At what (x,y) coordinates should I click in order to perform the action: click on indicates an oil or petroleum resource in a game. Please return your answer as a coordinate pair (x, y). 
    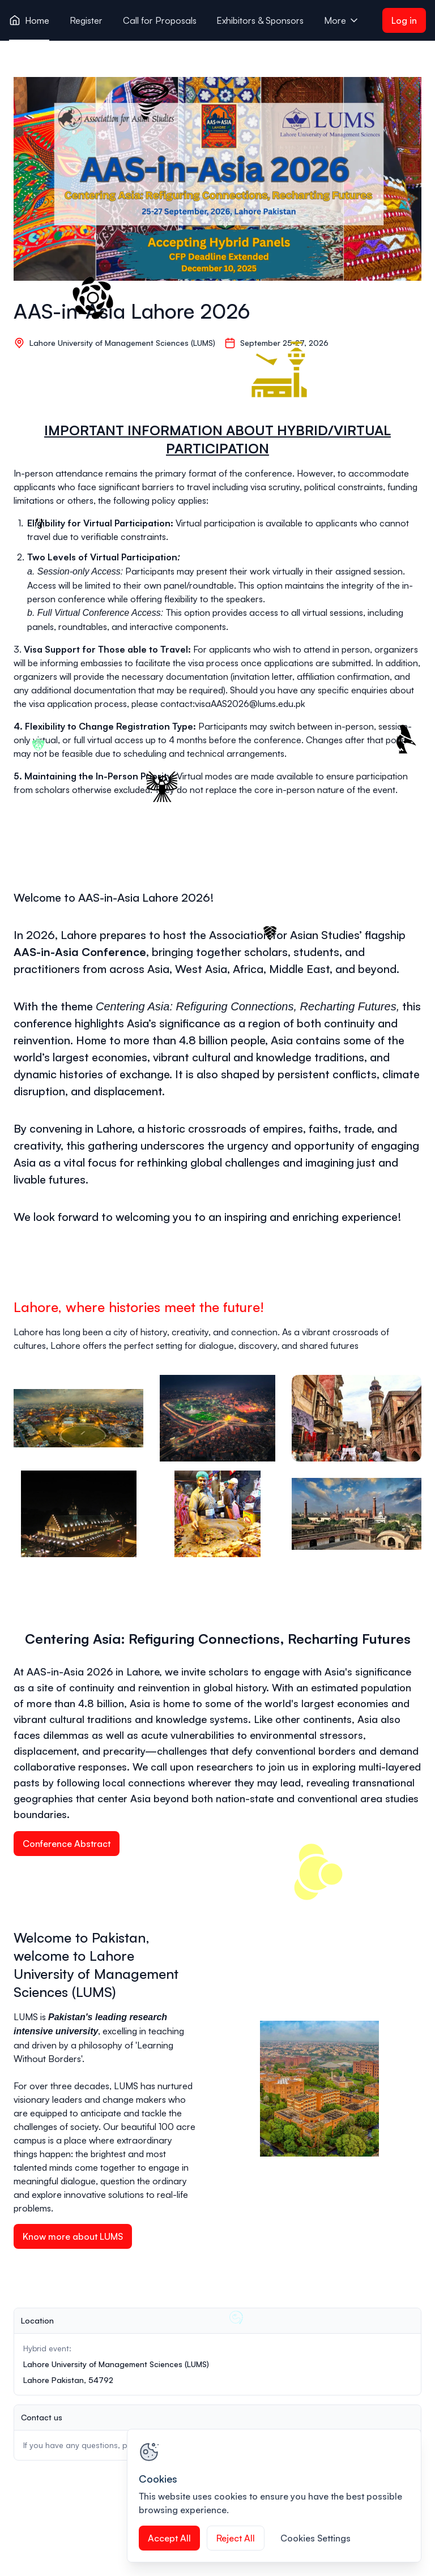
    Looking at the image, I should click on (93, 298).